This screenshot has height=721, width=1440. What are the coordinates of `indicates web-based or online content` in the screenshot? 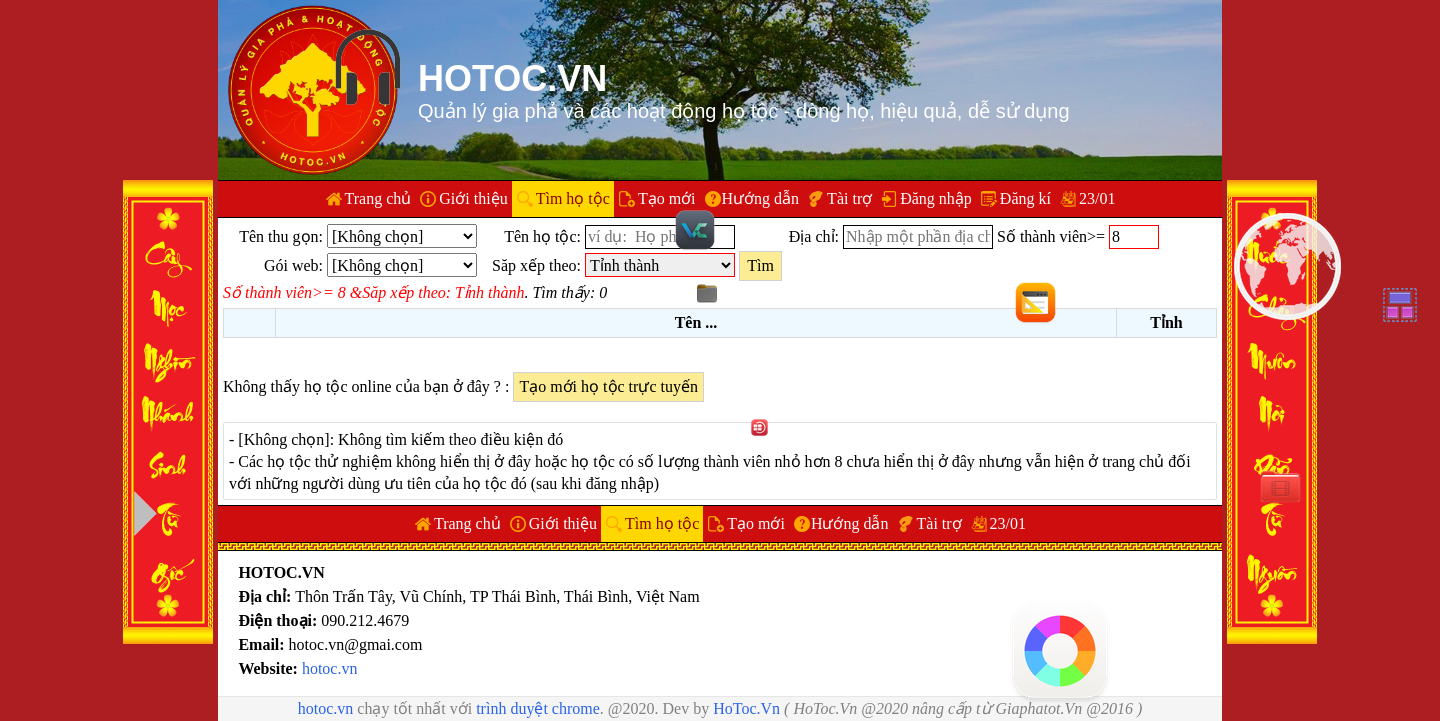 It's located at (1287, 266).